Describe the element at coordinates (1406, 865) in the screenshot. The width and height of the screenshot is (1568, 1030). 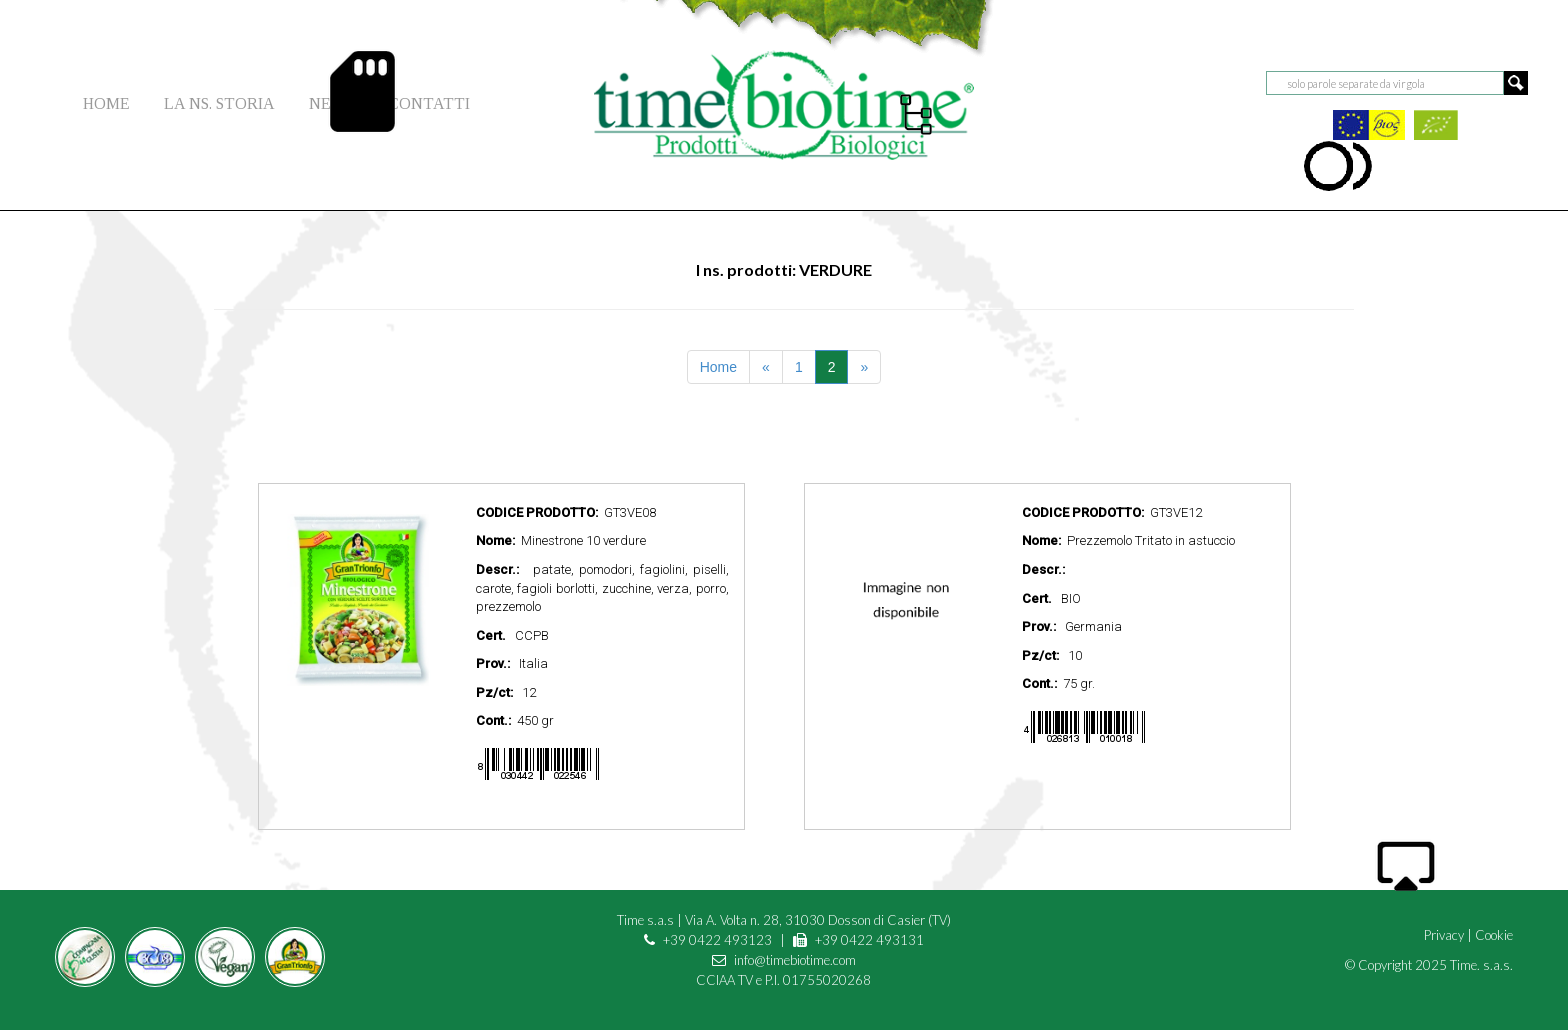
I see `stream content to an external display` at that location.